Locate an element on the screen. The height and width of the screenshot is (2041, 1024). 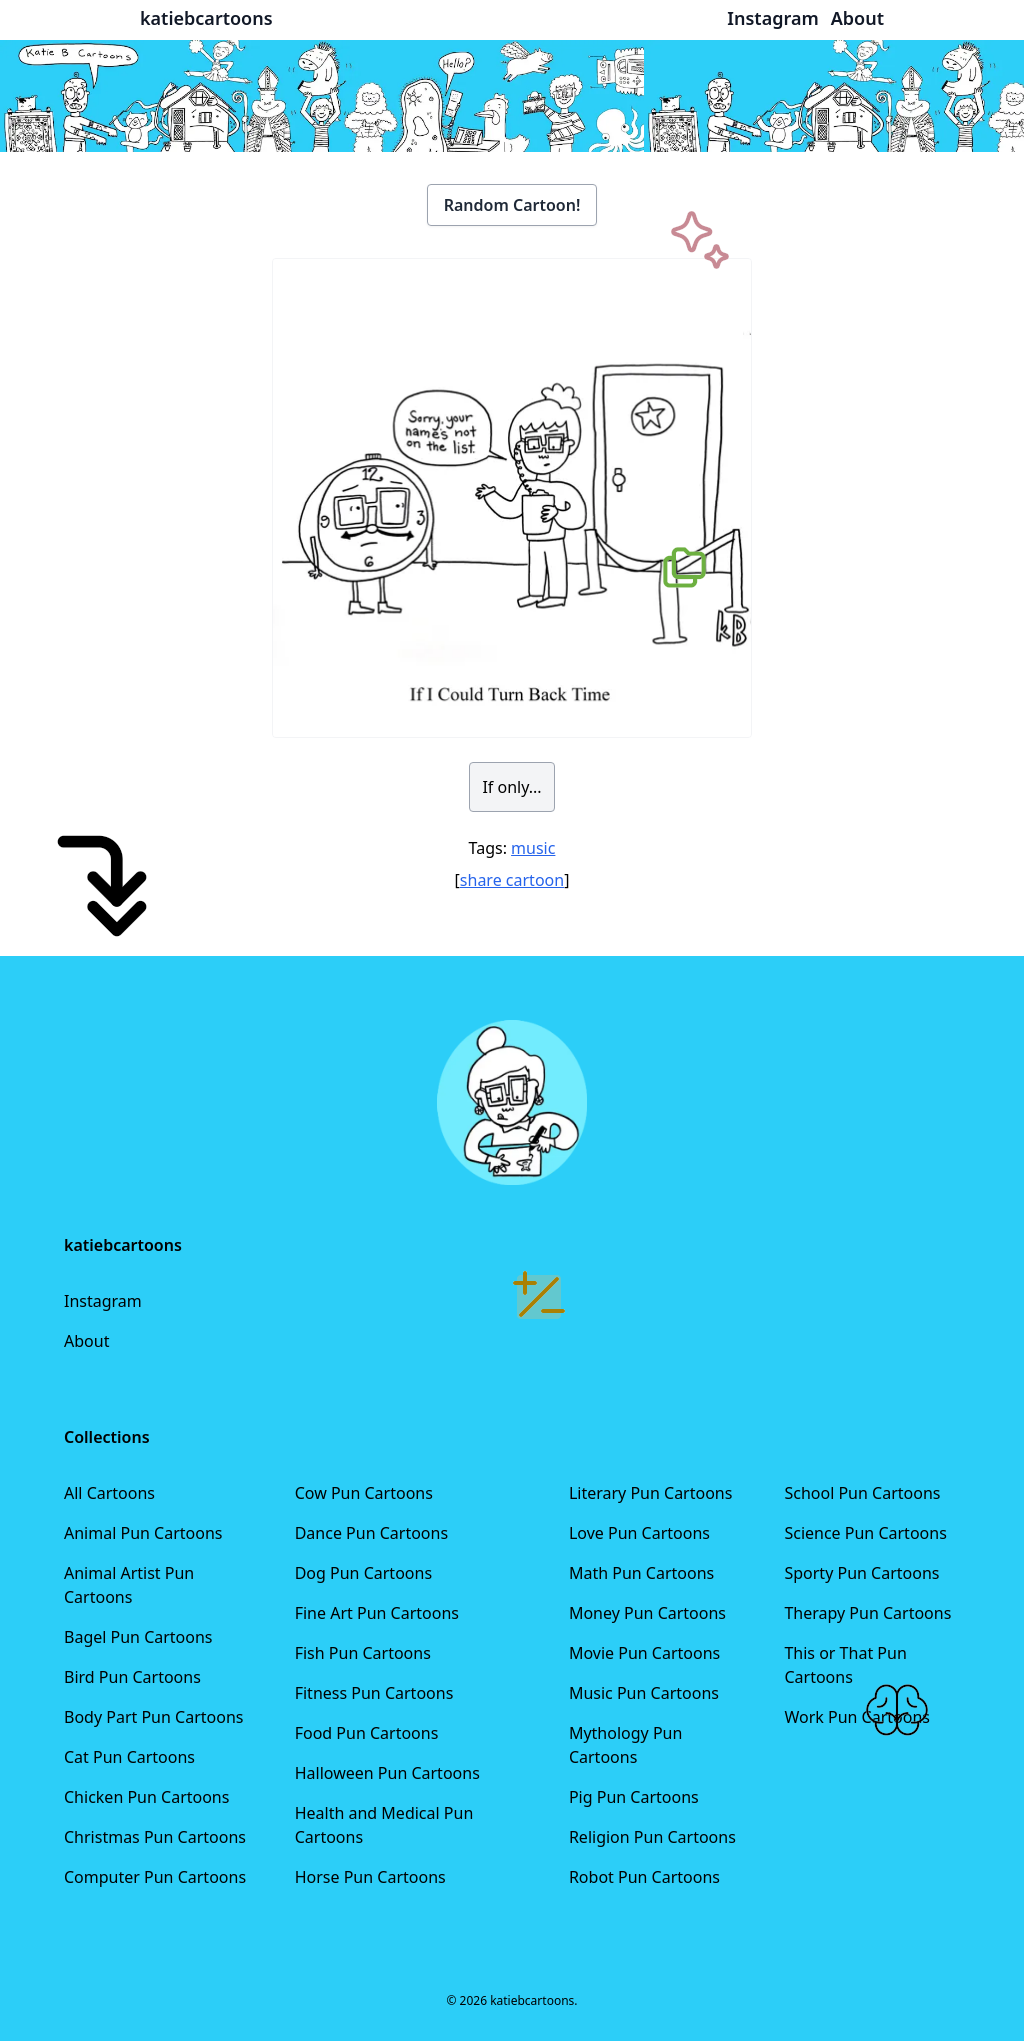
browse all folders is located at coordinates (684, 568).